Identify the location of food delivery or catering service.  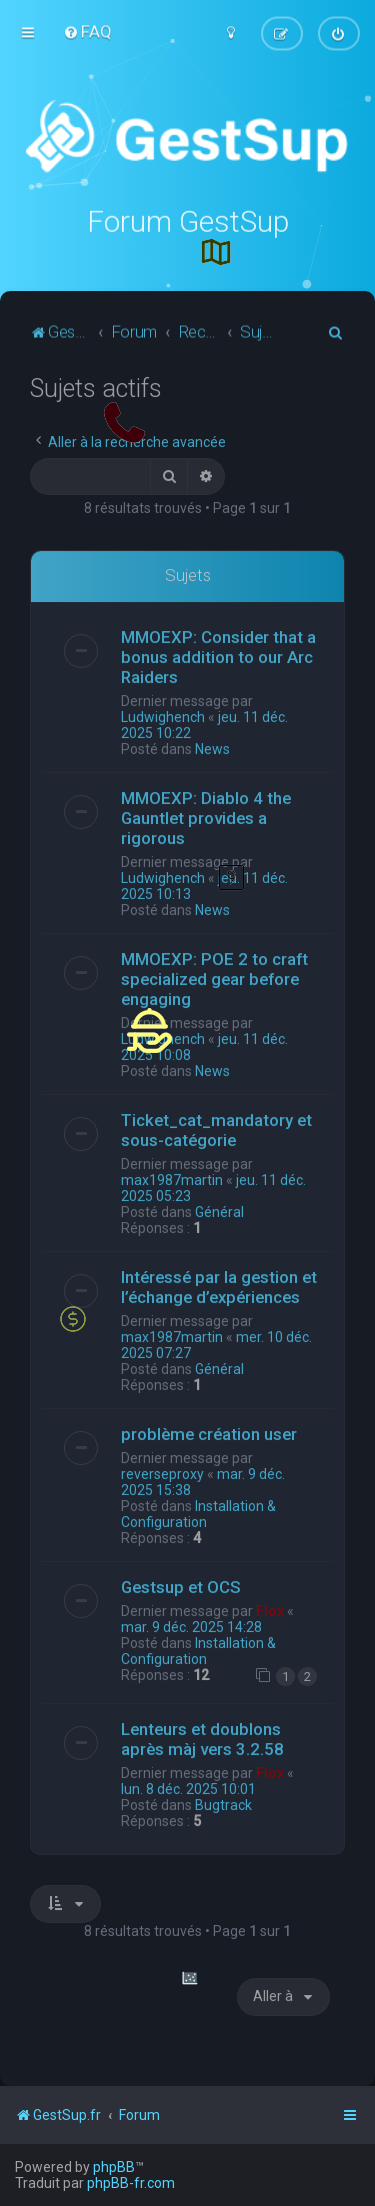
(149, 1030).